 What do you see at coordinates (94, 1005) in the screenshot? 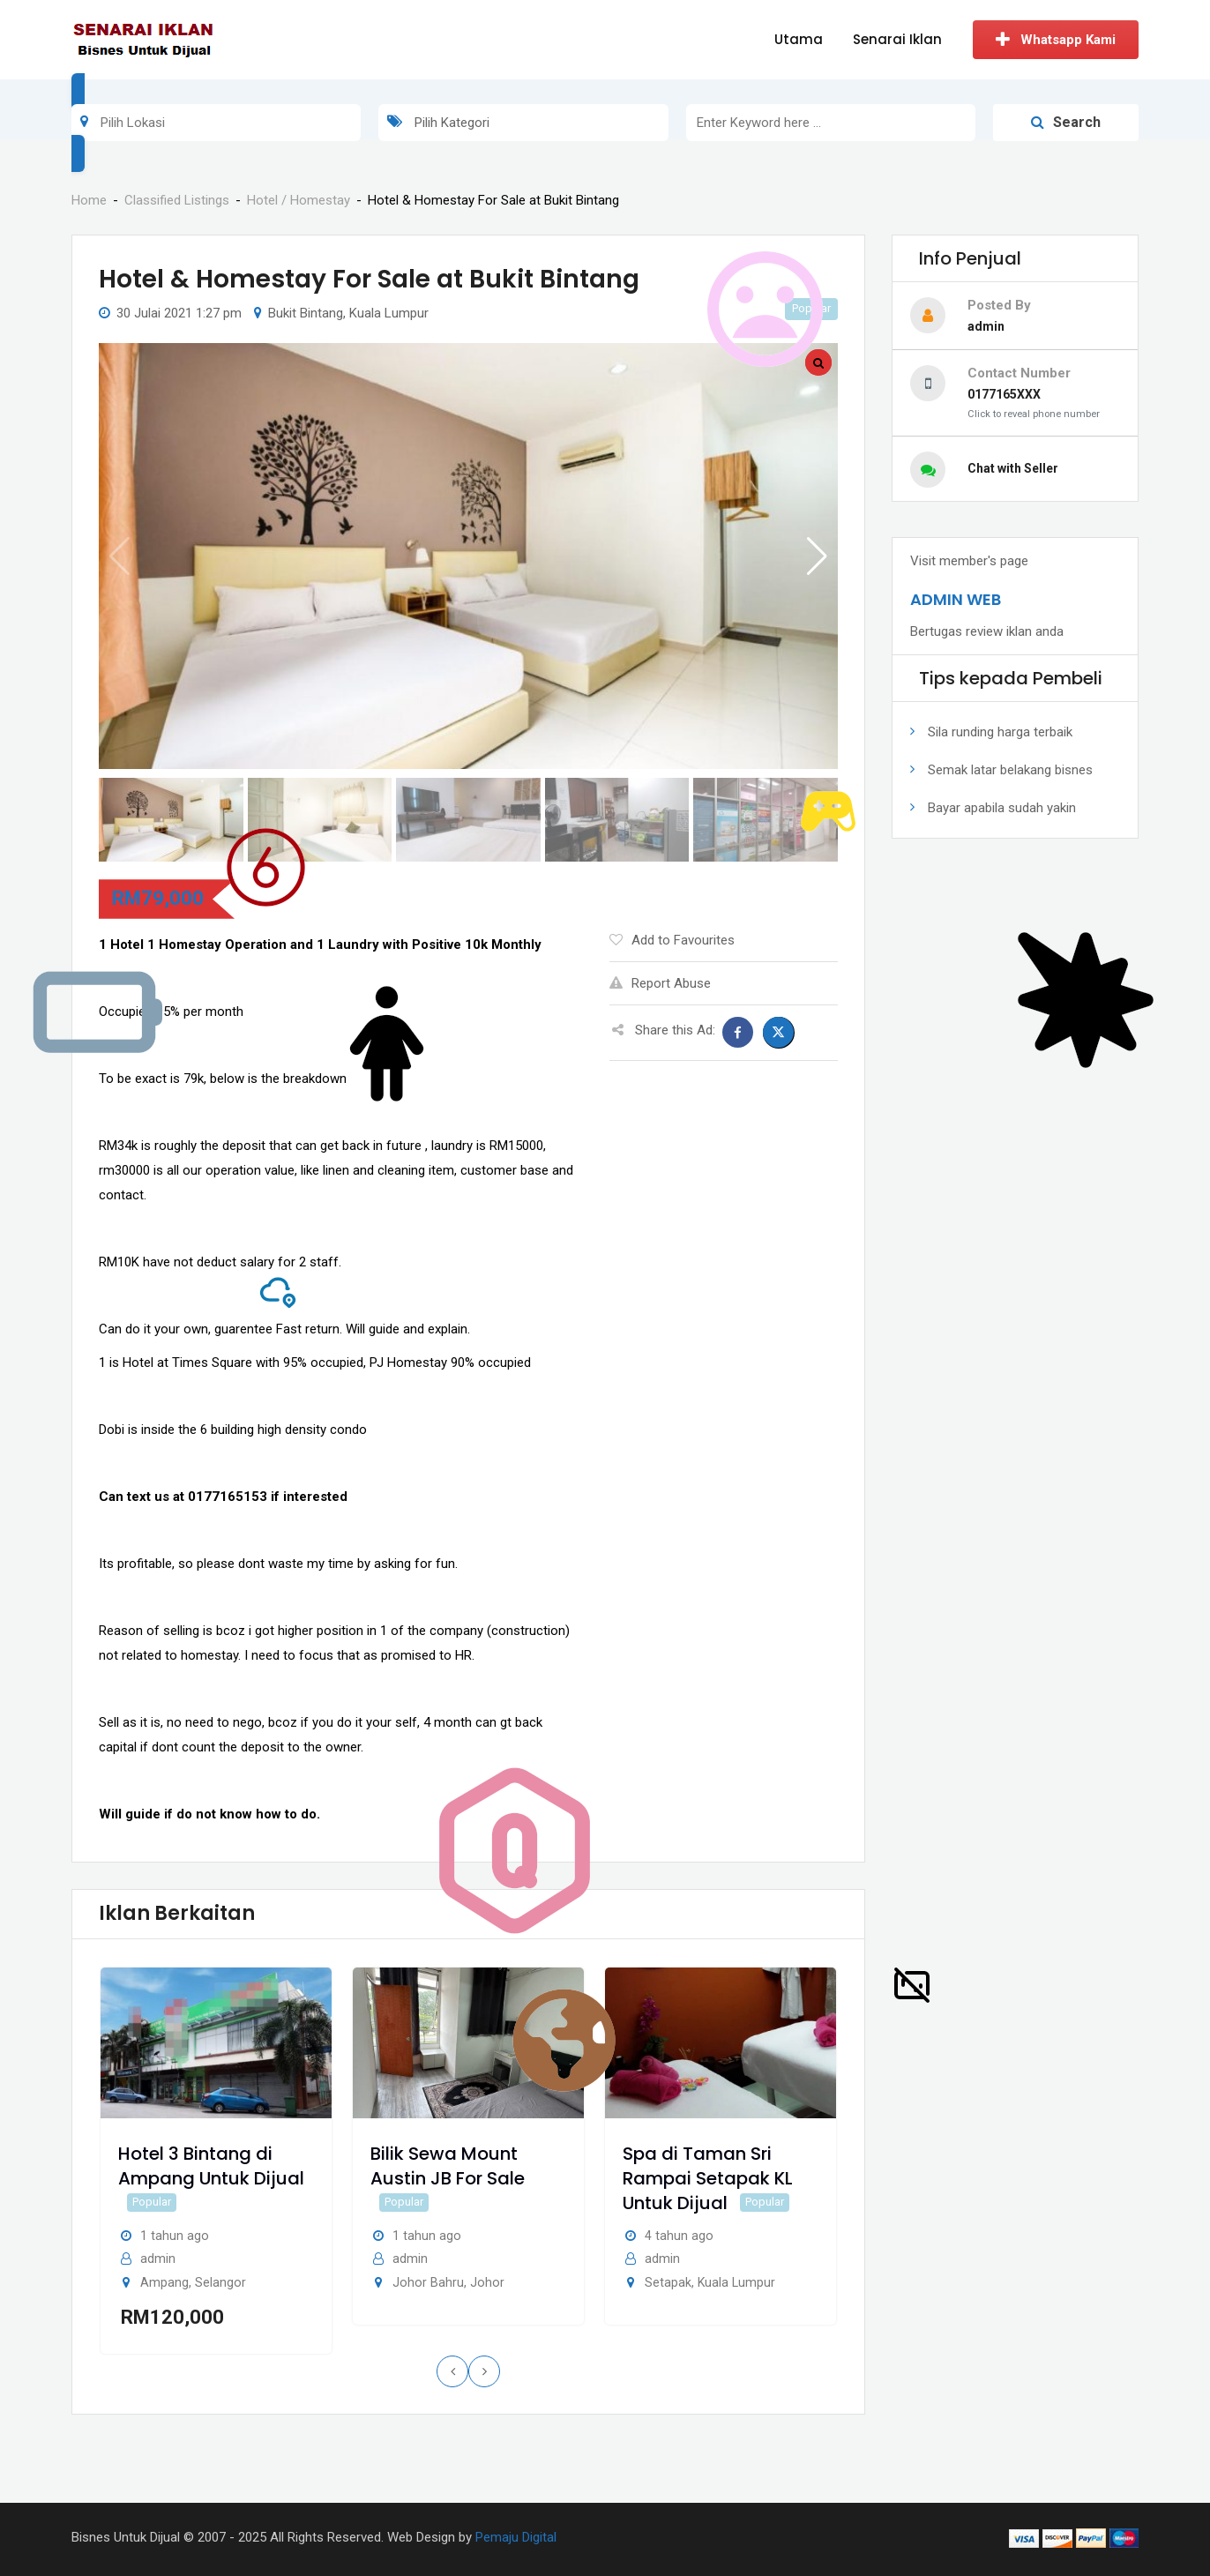
I see `indicates battery is empty or critically low` at bounding box center [94, 1005].